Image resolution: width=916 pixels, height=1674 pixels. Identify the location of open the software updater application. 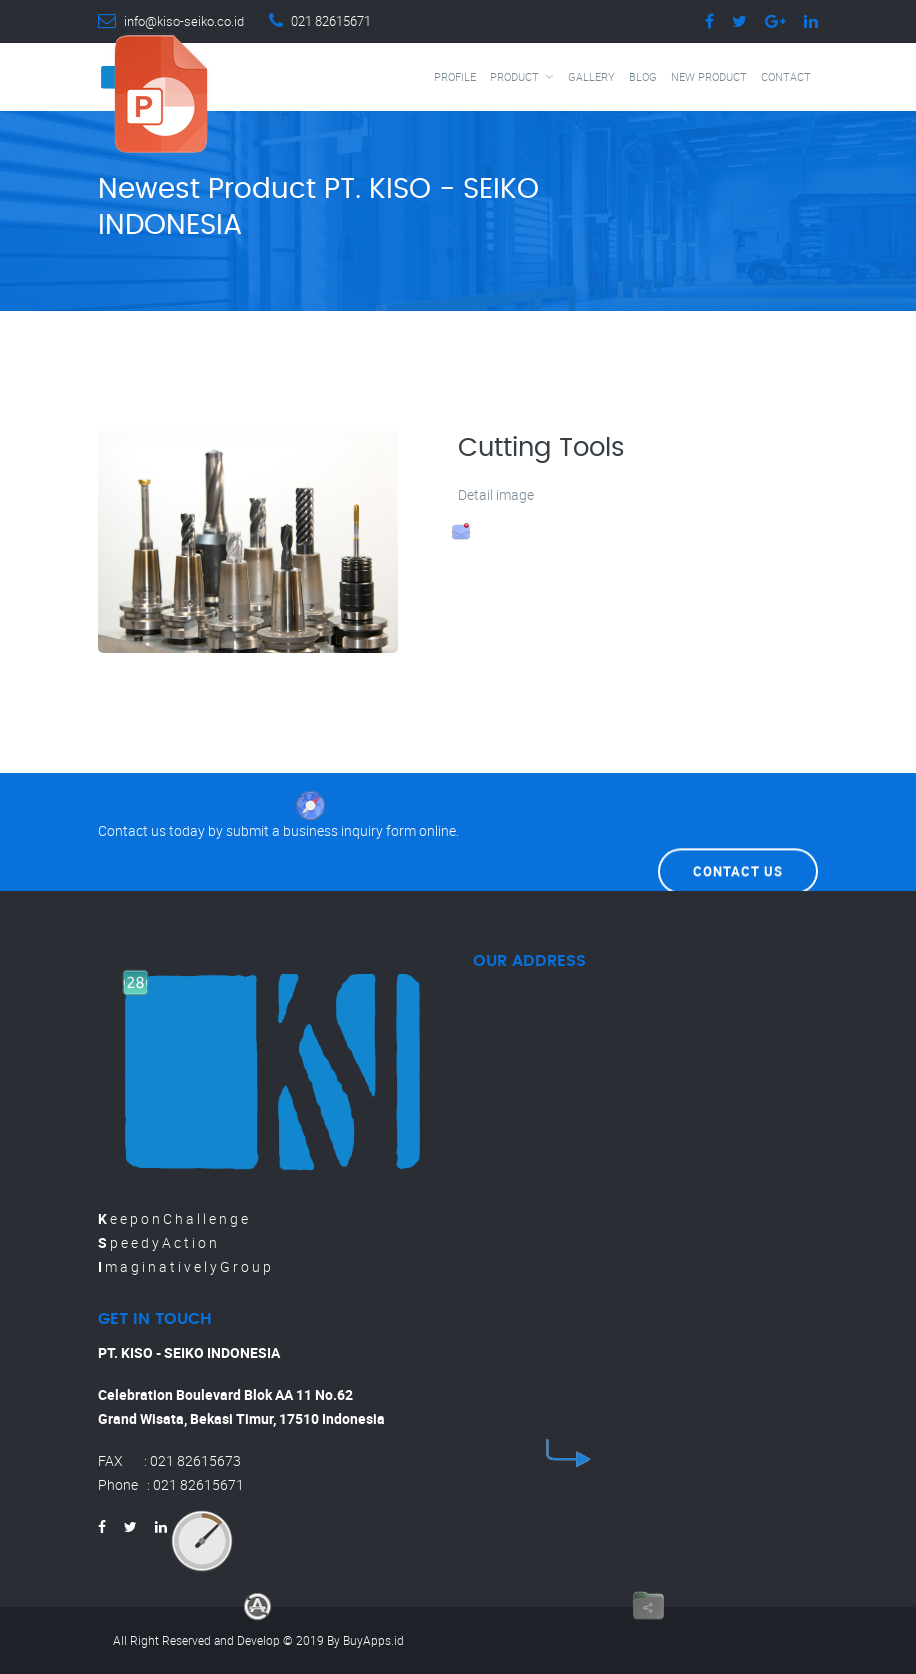
(257, 1606).